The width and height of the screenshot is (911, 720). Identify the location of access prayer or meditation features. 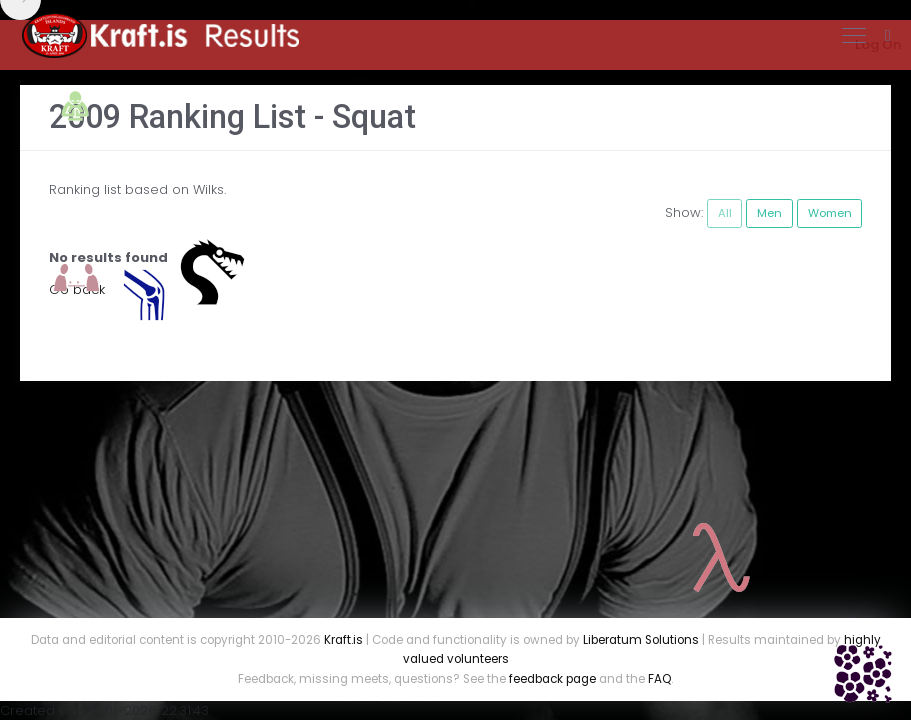
(75, 106).